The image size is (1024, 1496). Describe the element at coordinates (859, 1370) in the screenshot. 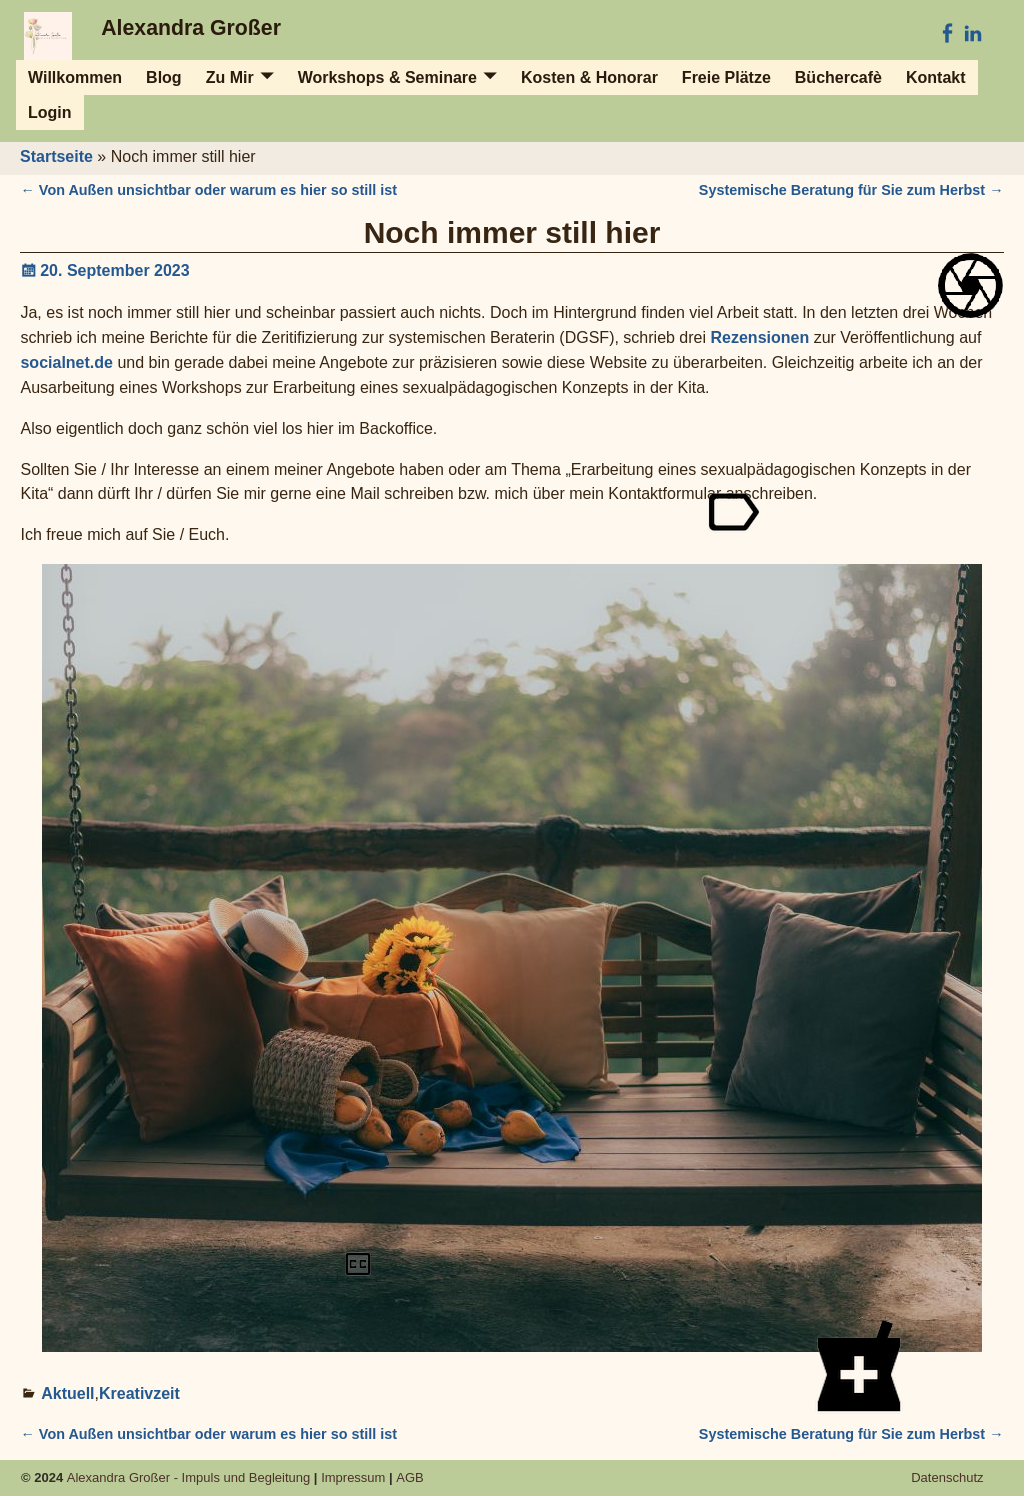

I see `find nearby pharmacies` at that location.